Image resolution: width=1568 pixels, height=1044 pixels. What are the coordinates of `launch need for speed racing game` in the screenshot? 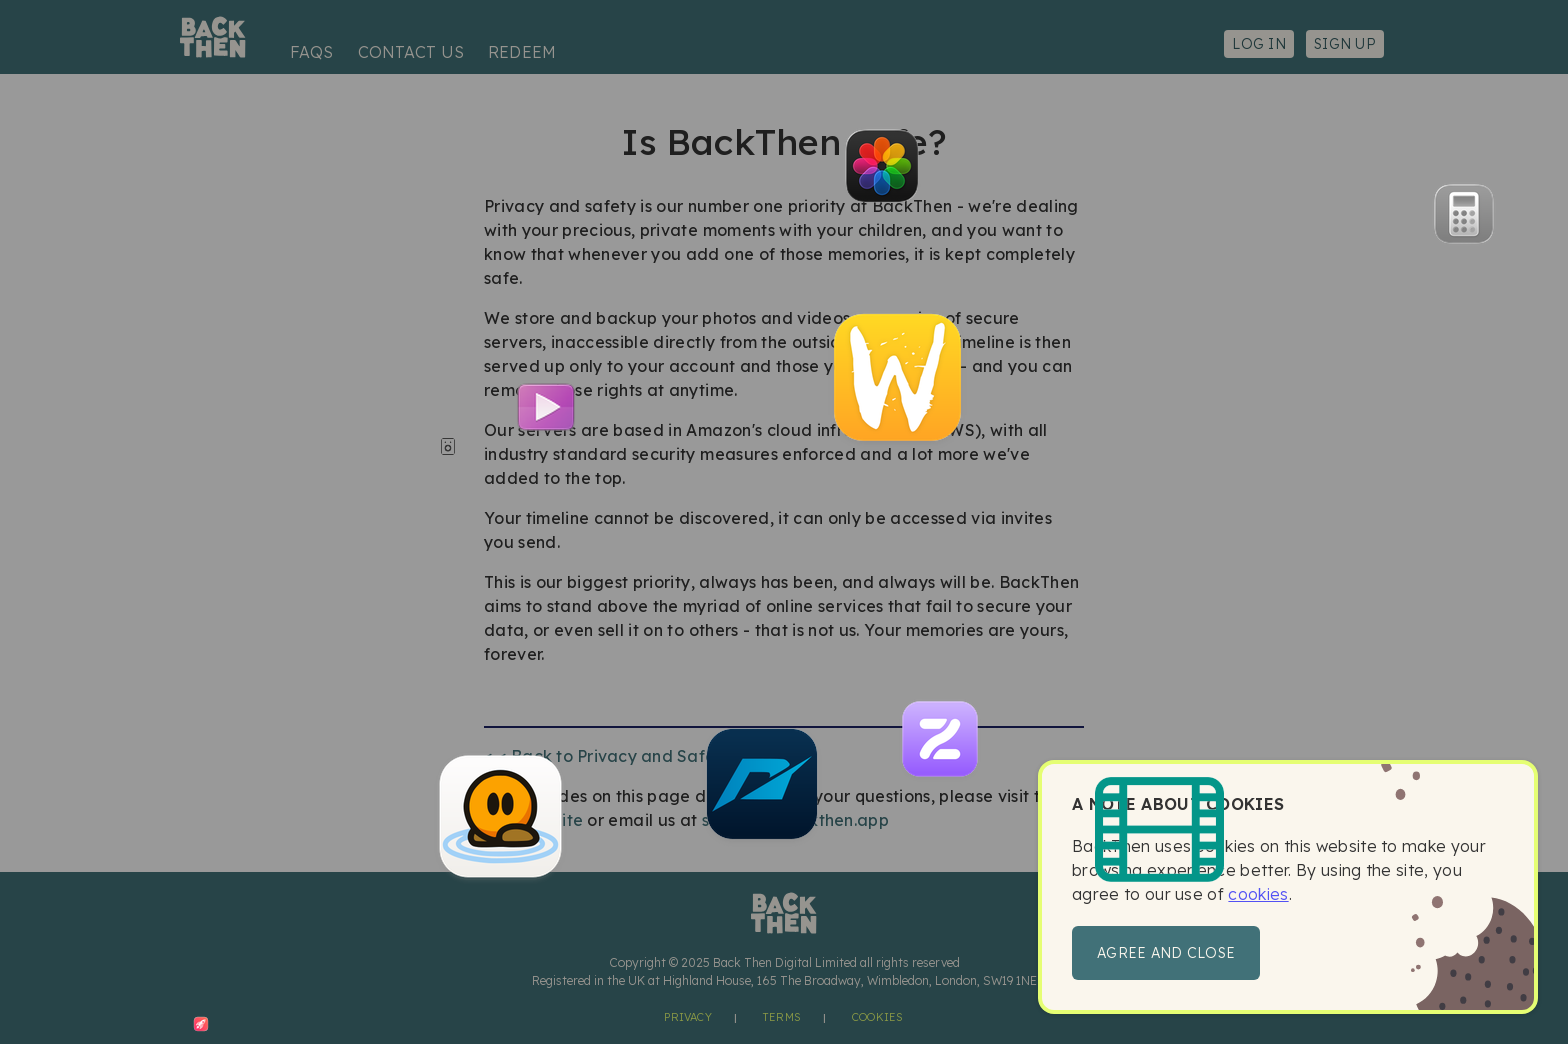 It's located at (762, 784).